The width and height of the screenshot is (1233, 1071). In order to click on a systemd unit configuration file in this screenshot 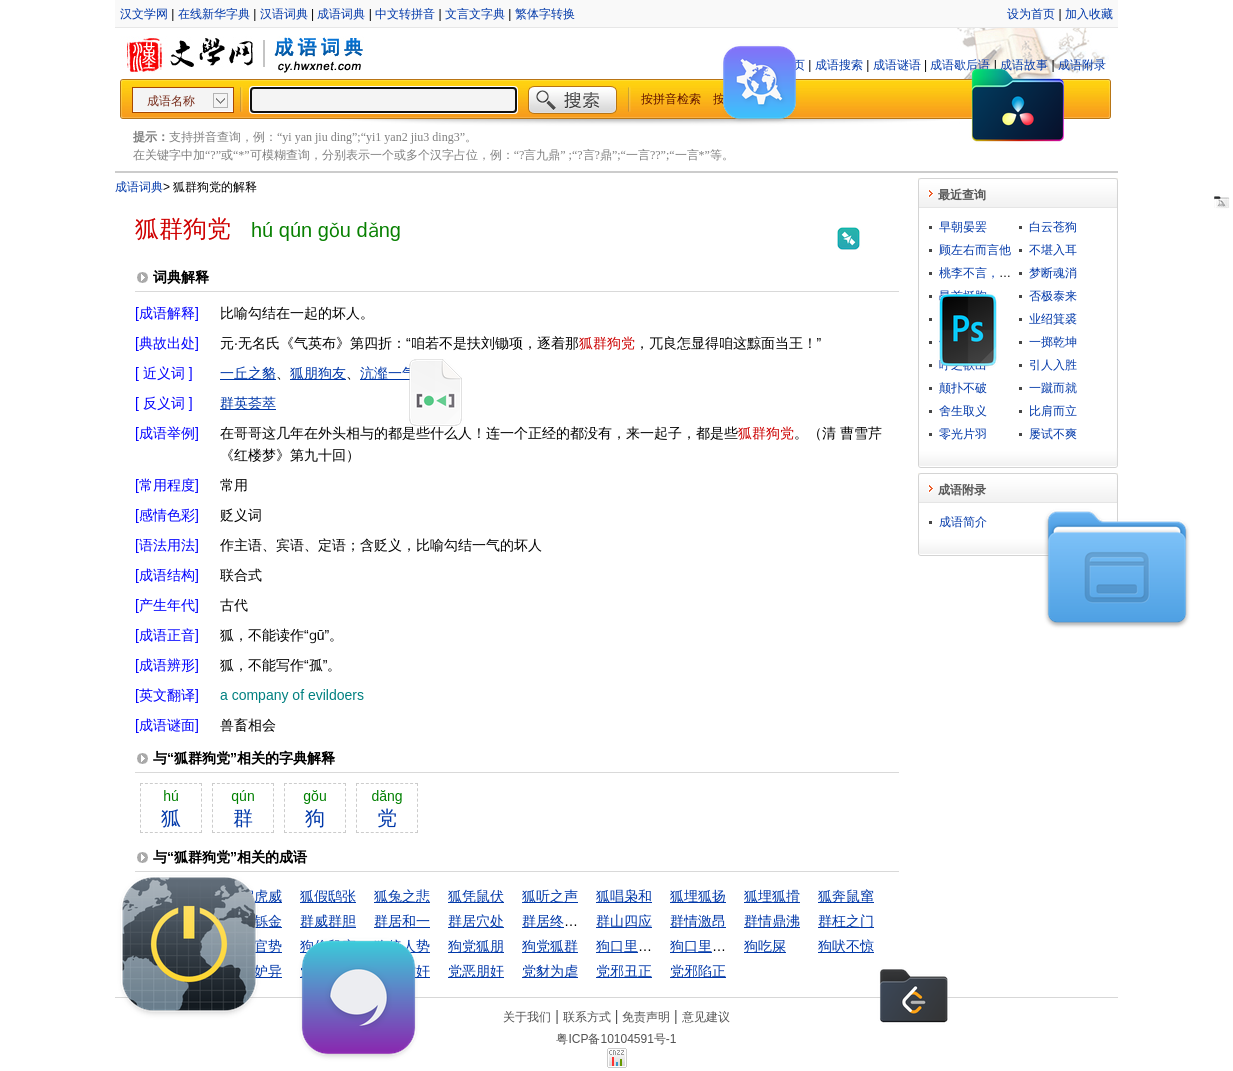, I will do `click(435, 392)`.